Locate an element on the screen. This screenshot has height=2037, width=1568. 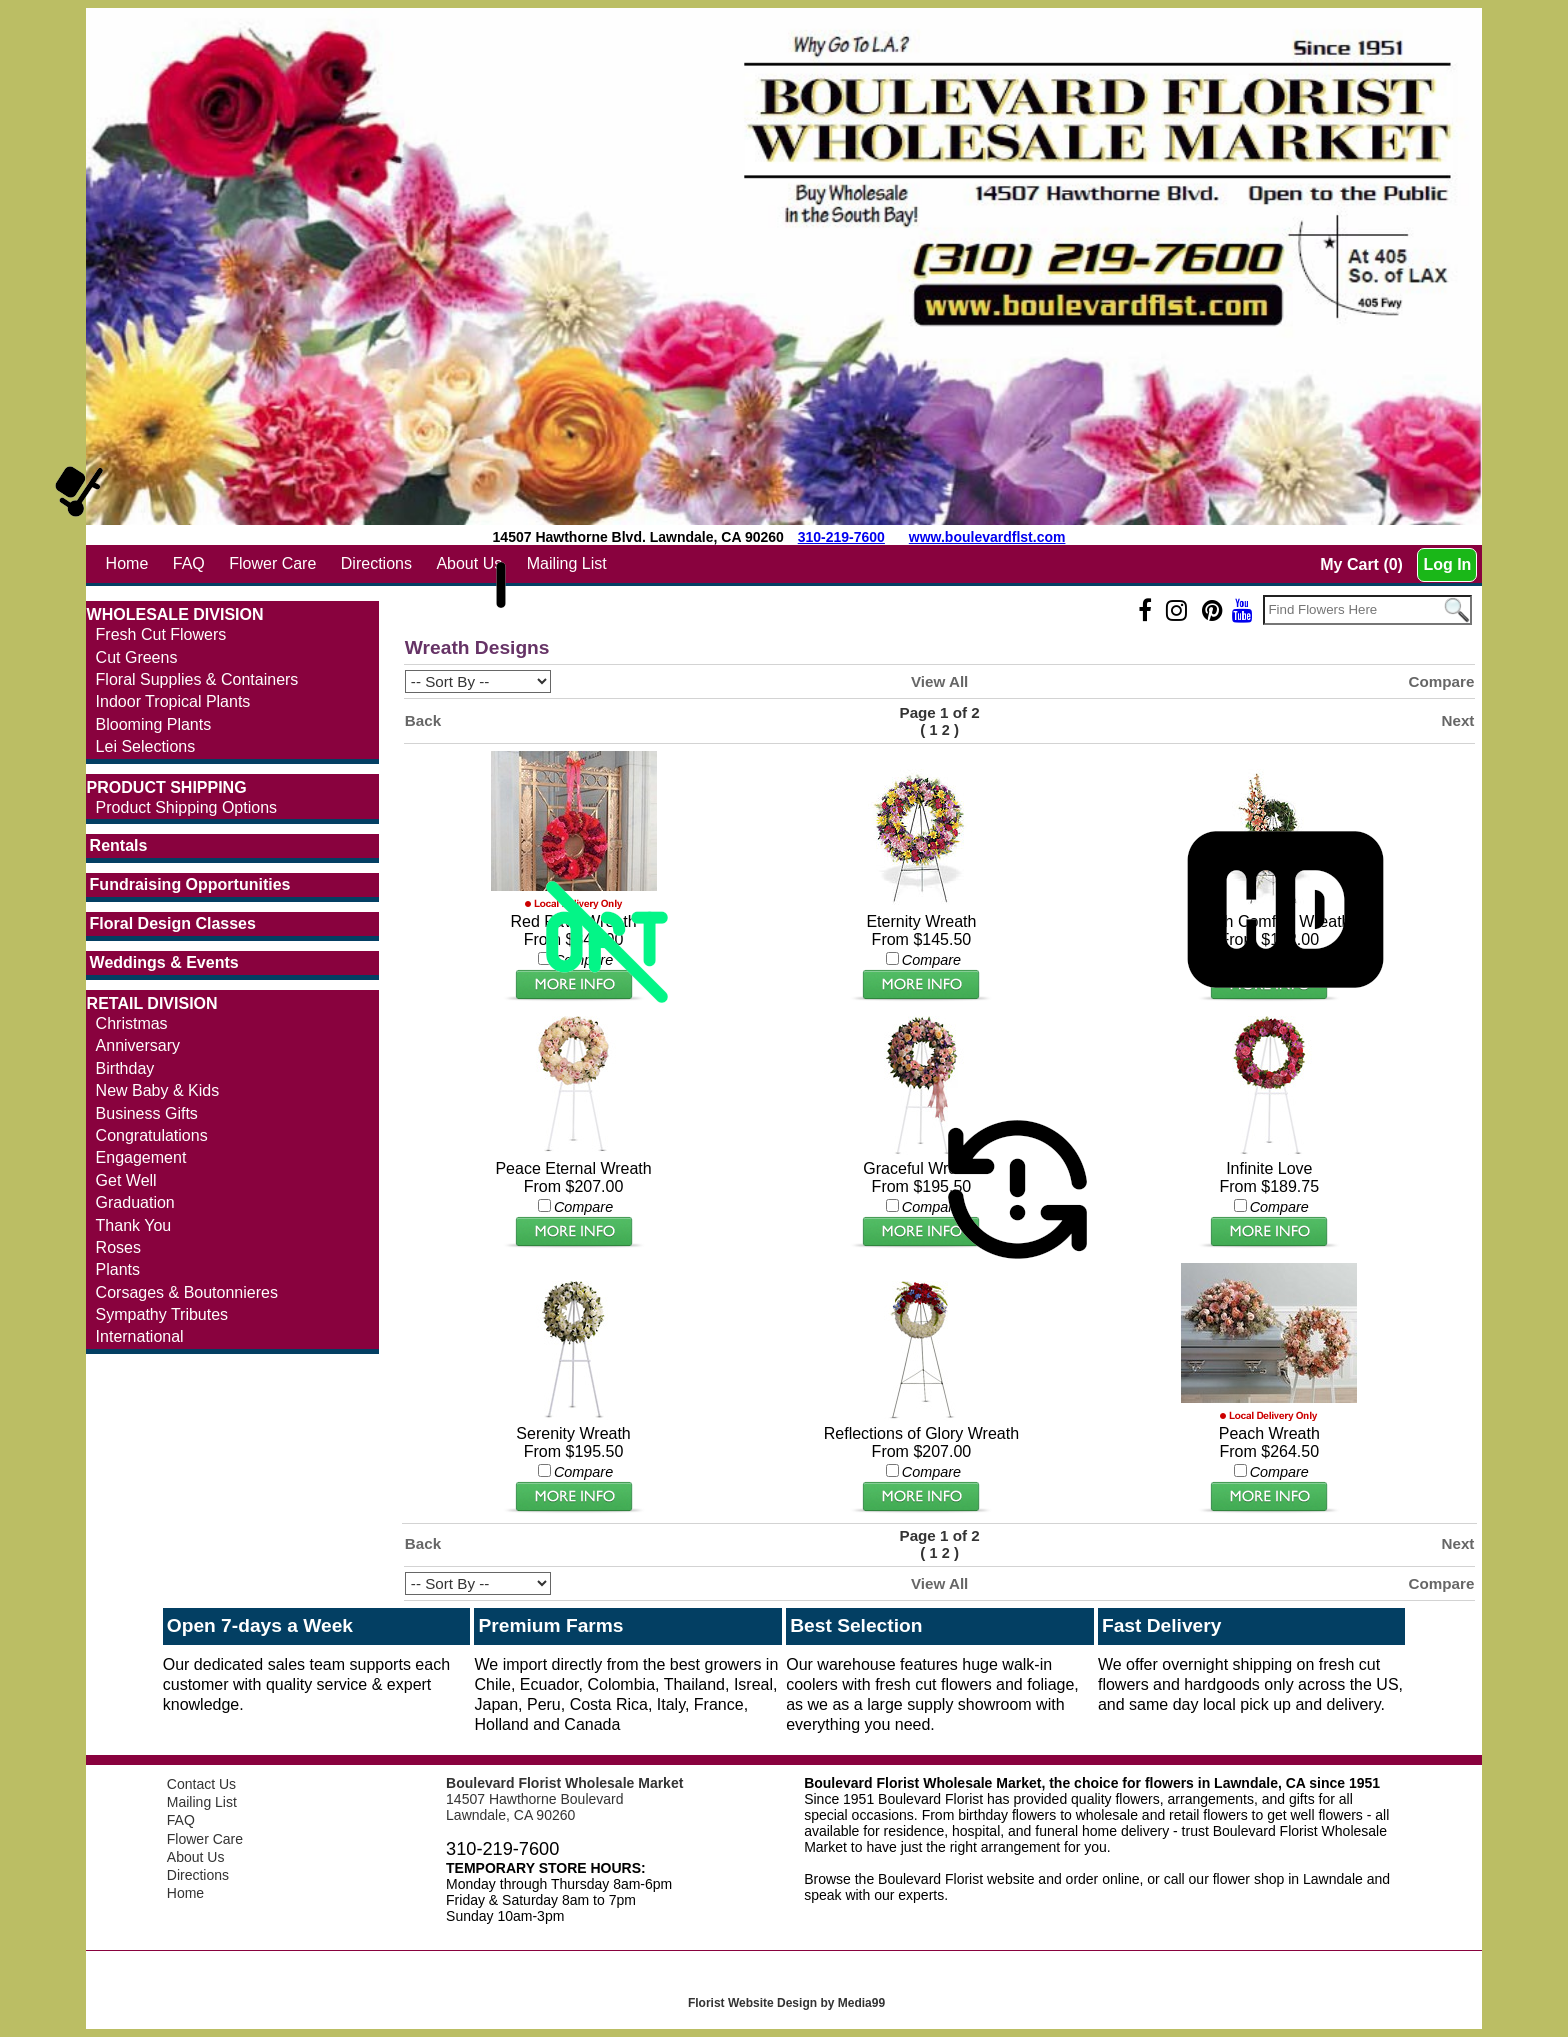
http options method disabled or unavailable is located at coordinates (607, 942).